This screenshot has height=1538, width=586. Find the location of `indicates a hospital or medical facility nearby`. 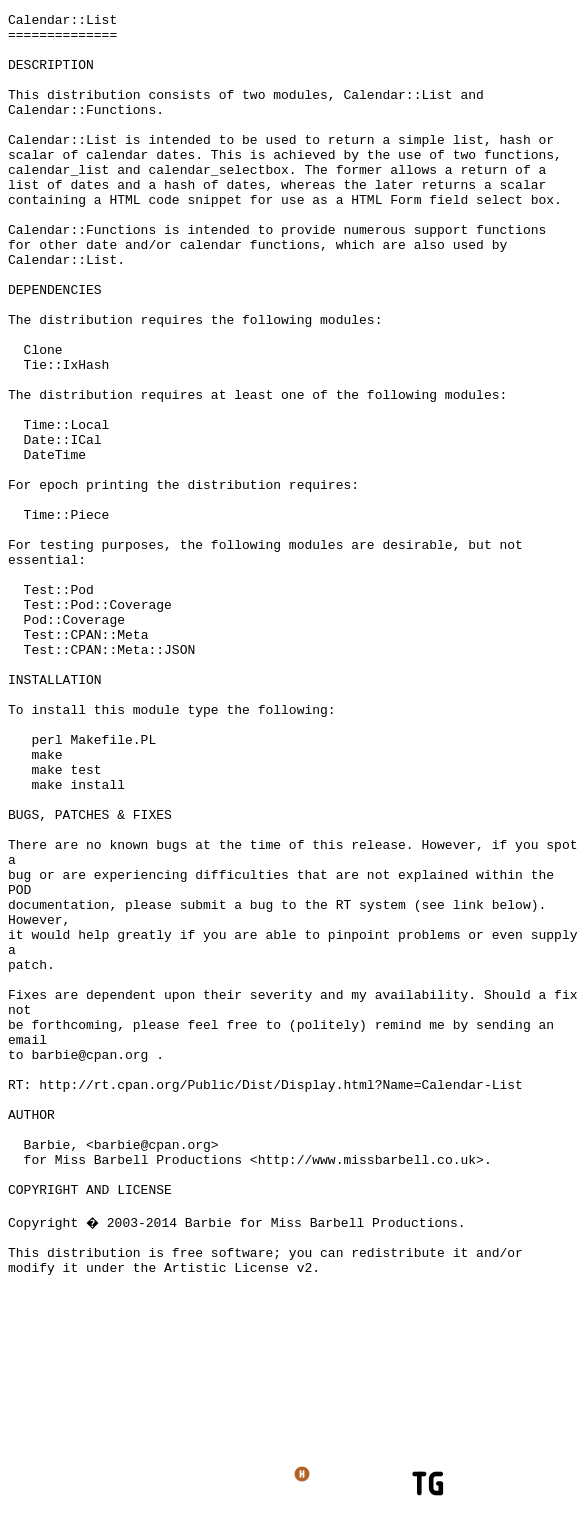

indicates a hospital or medical facility nearby is located at coordinates (302, 1474).